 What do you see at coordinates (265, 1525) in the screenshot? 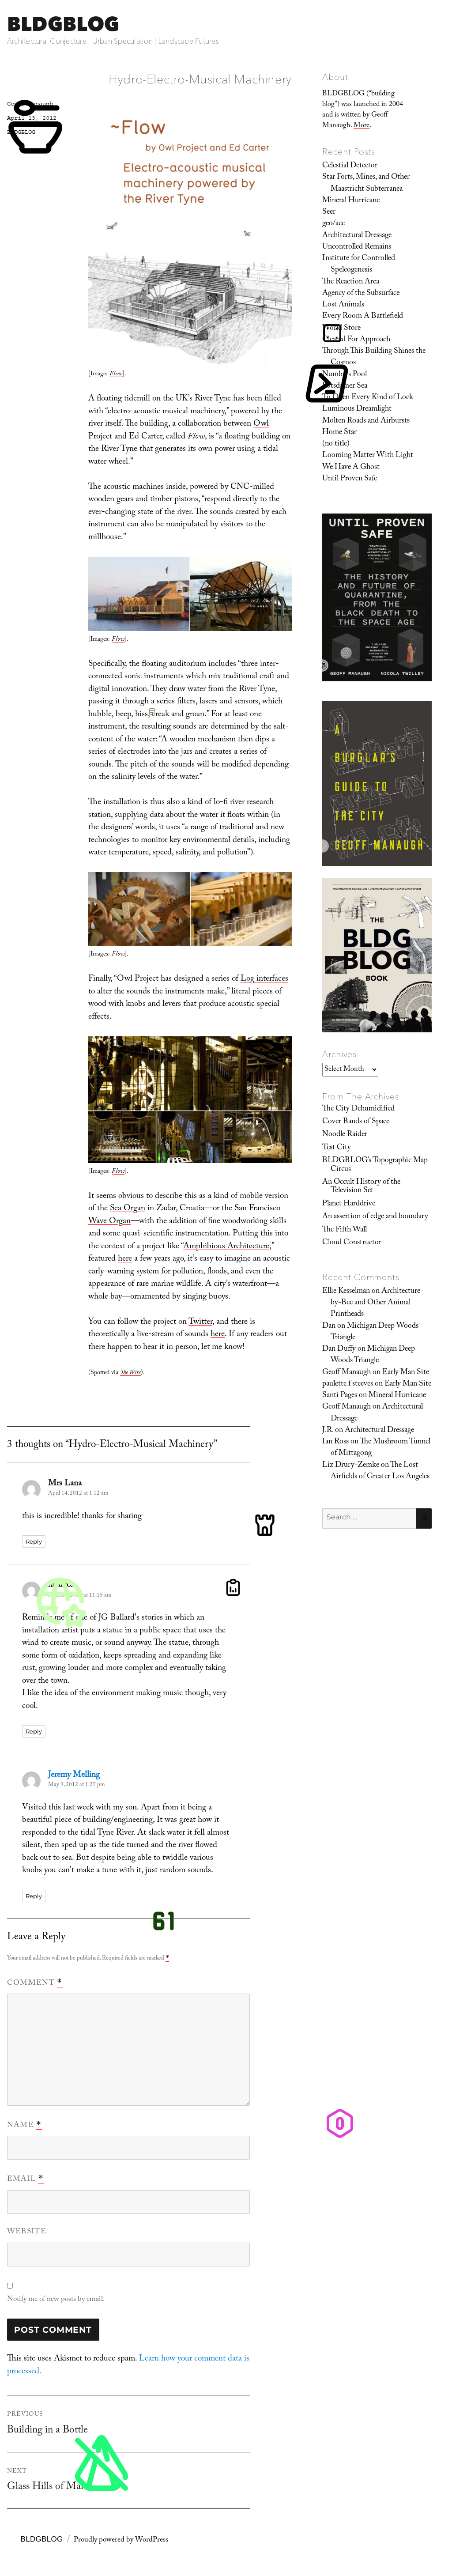
I see `access castle or fortress-themed game` at bounding box center [265, 1525].